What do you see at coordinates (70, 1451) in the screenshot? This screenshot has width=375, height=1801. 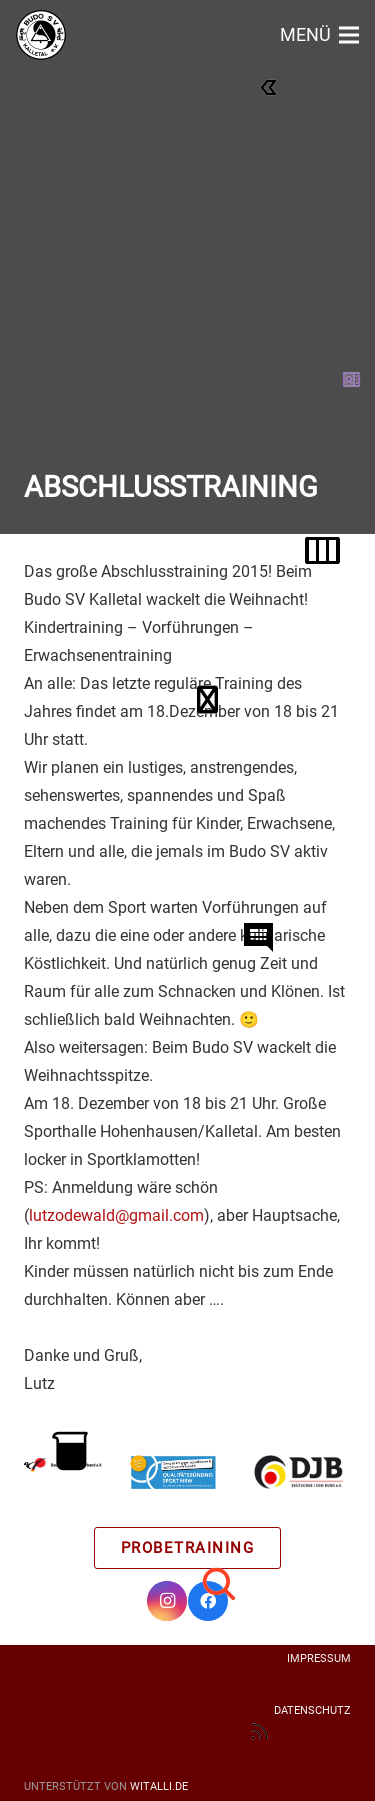 I see `access experimental or beta features` at bounding box center [70, 1451].